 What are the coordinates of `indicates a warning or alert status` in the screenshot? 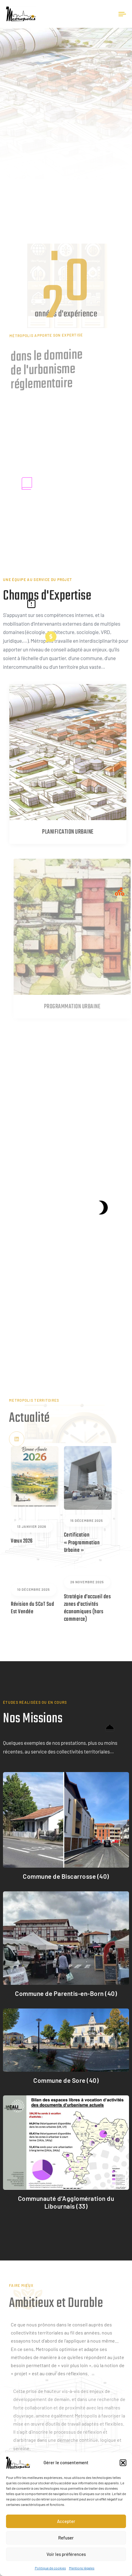 It's located at (31, 604).